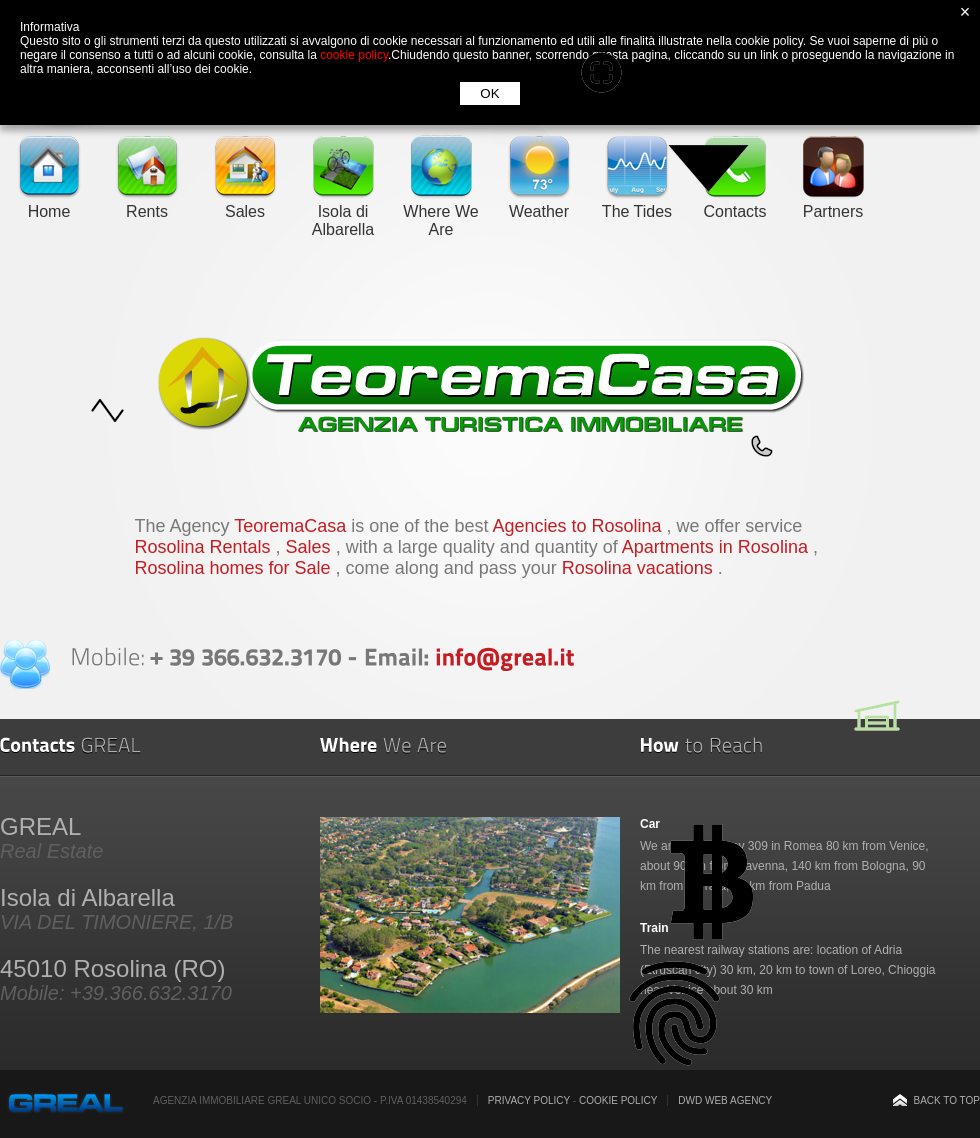 The width and height of the screenshot is (980, 1138). I want to click on tap to scan a QR code or barcode, so click(601, 72).